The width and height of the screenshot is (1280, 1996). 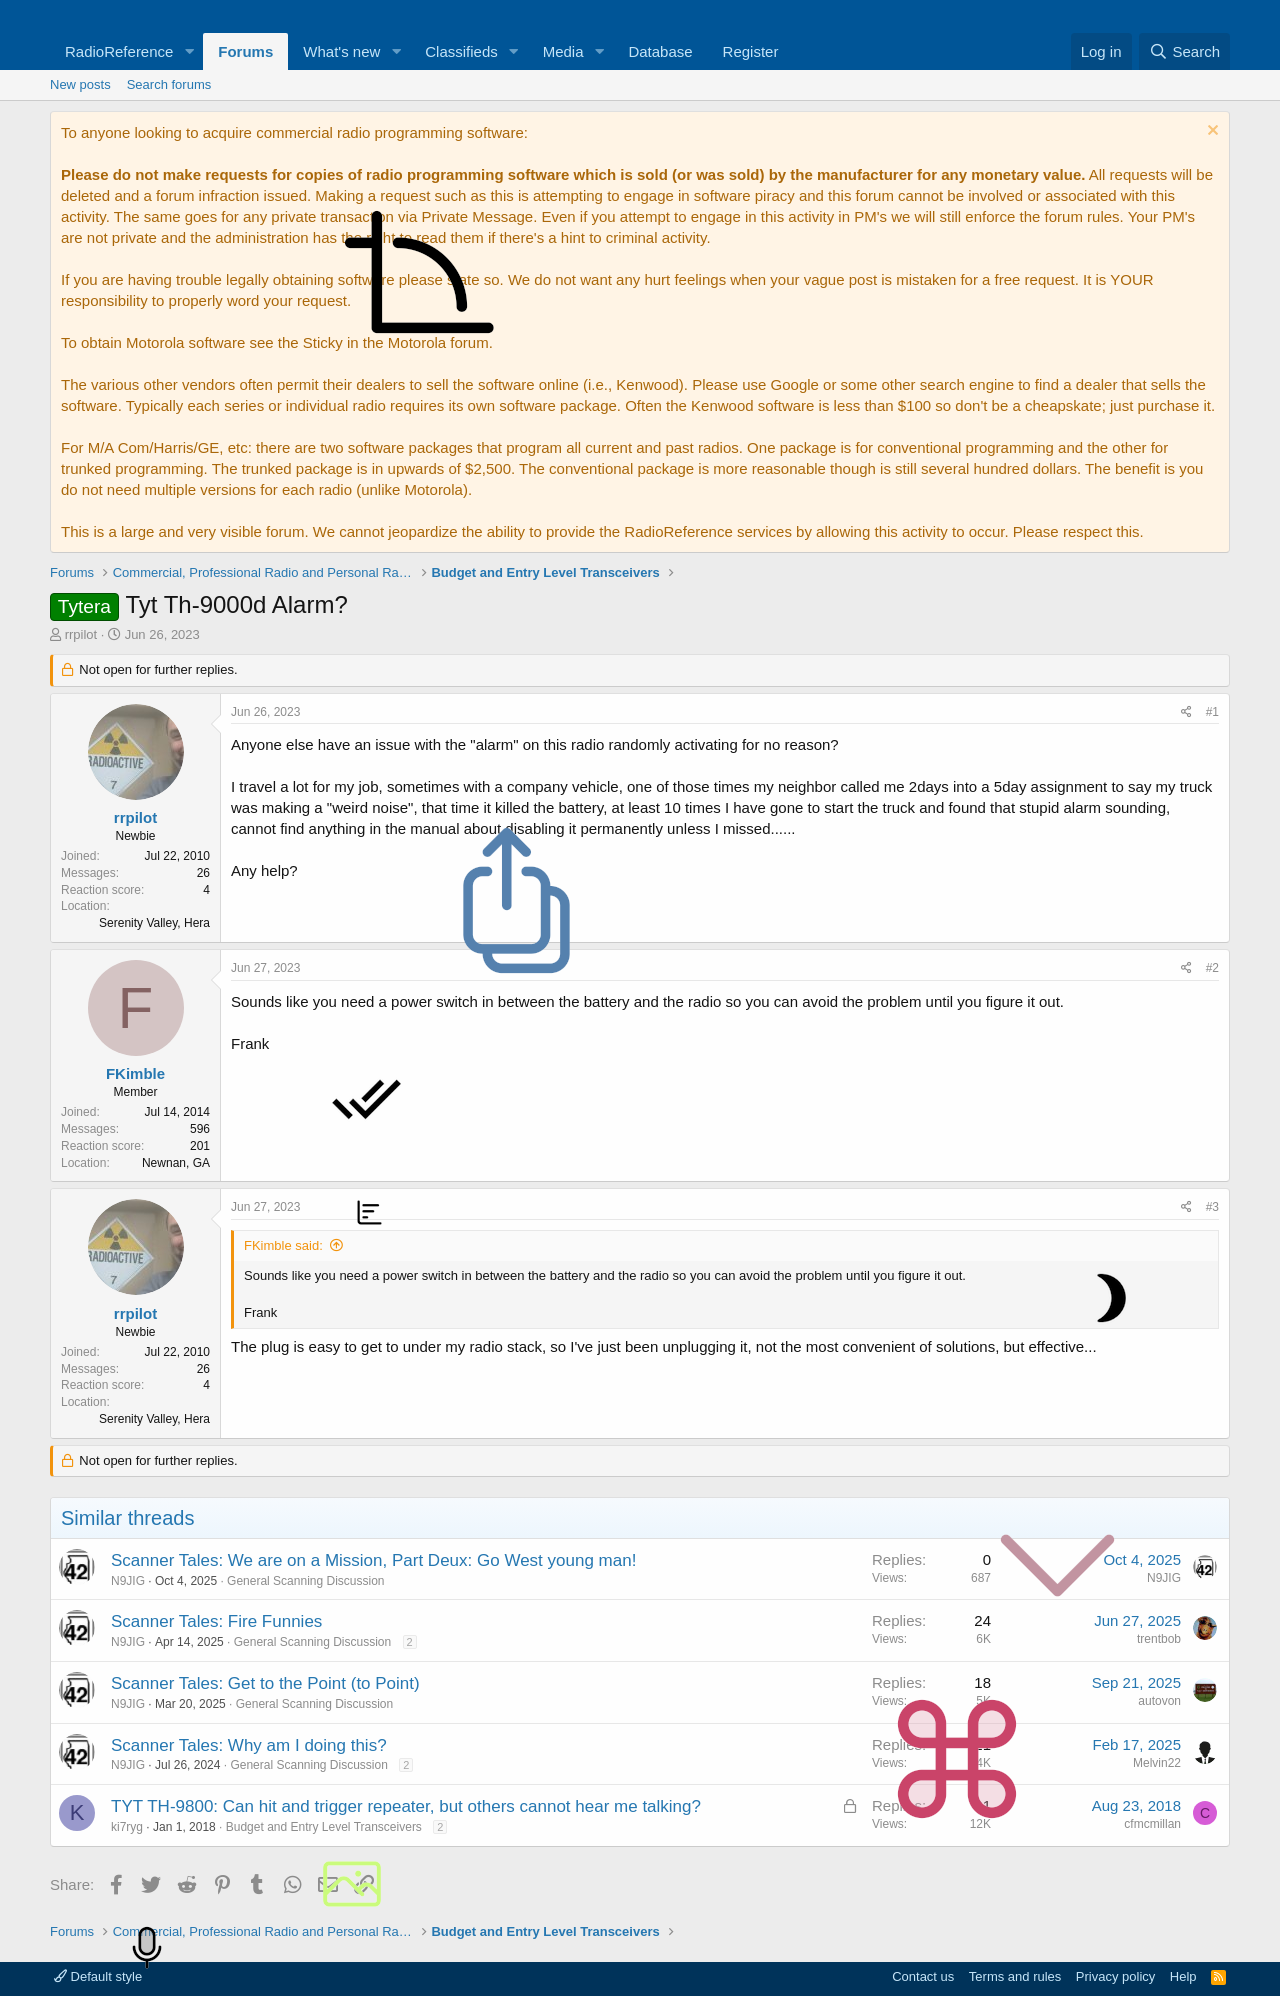 What do you see at coordinates (516, 900) in the screenshot?
I see `share or export multiple items` at bounding box center [516, 900].